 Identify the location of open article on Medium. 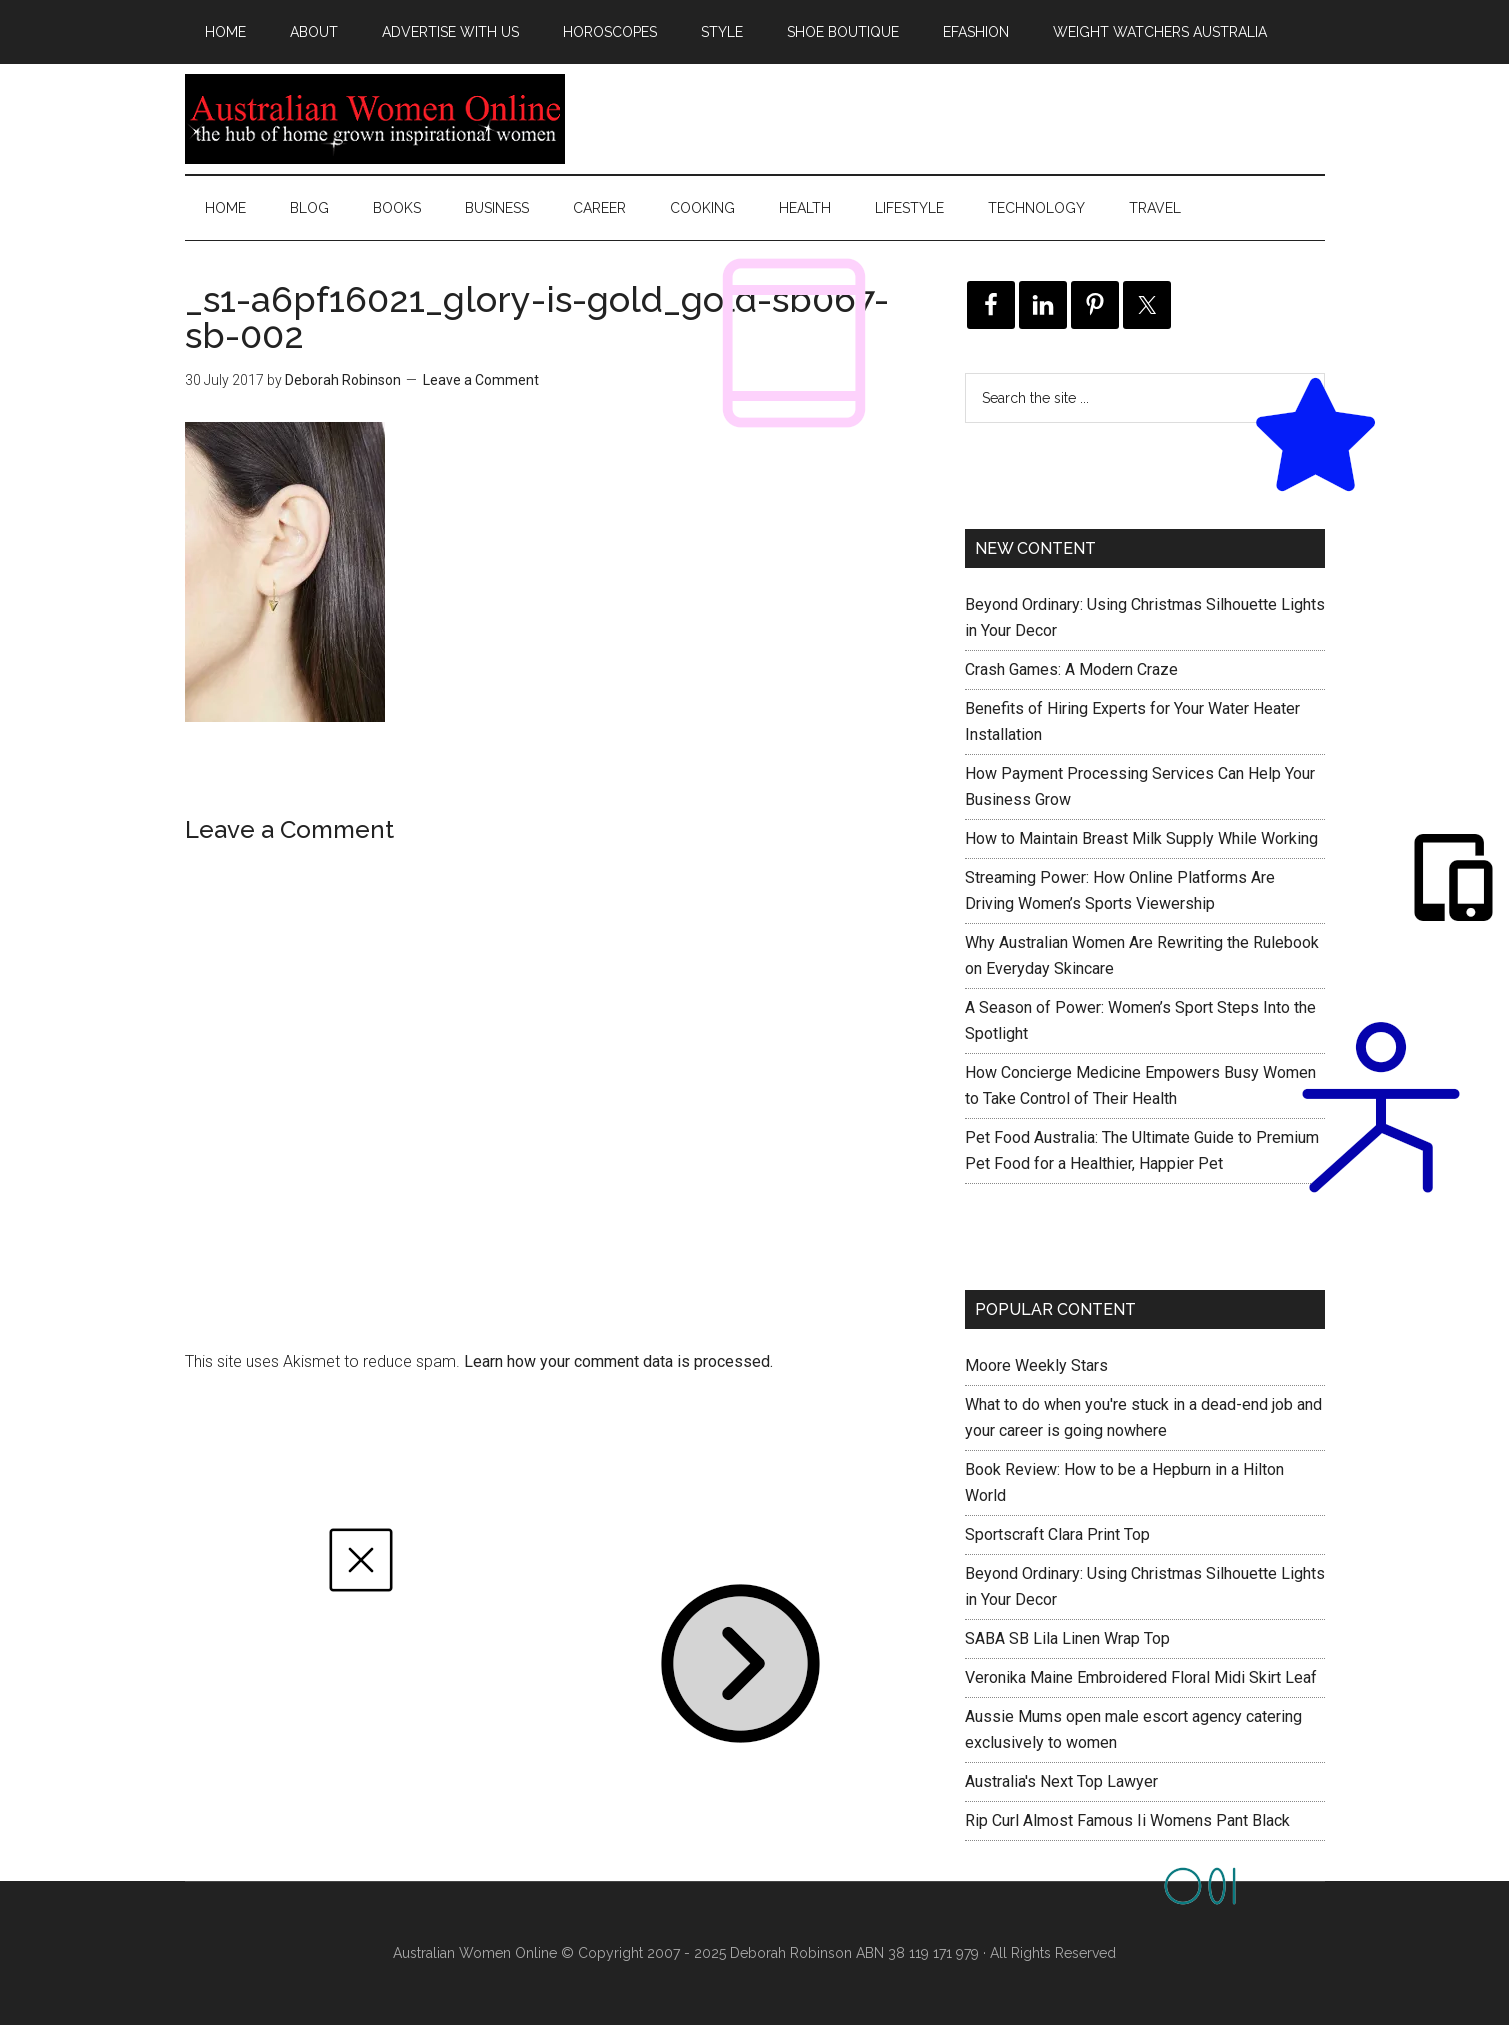
(1200, 1886).